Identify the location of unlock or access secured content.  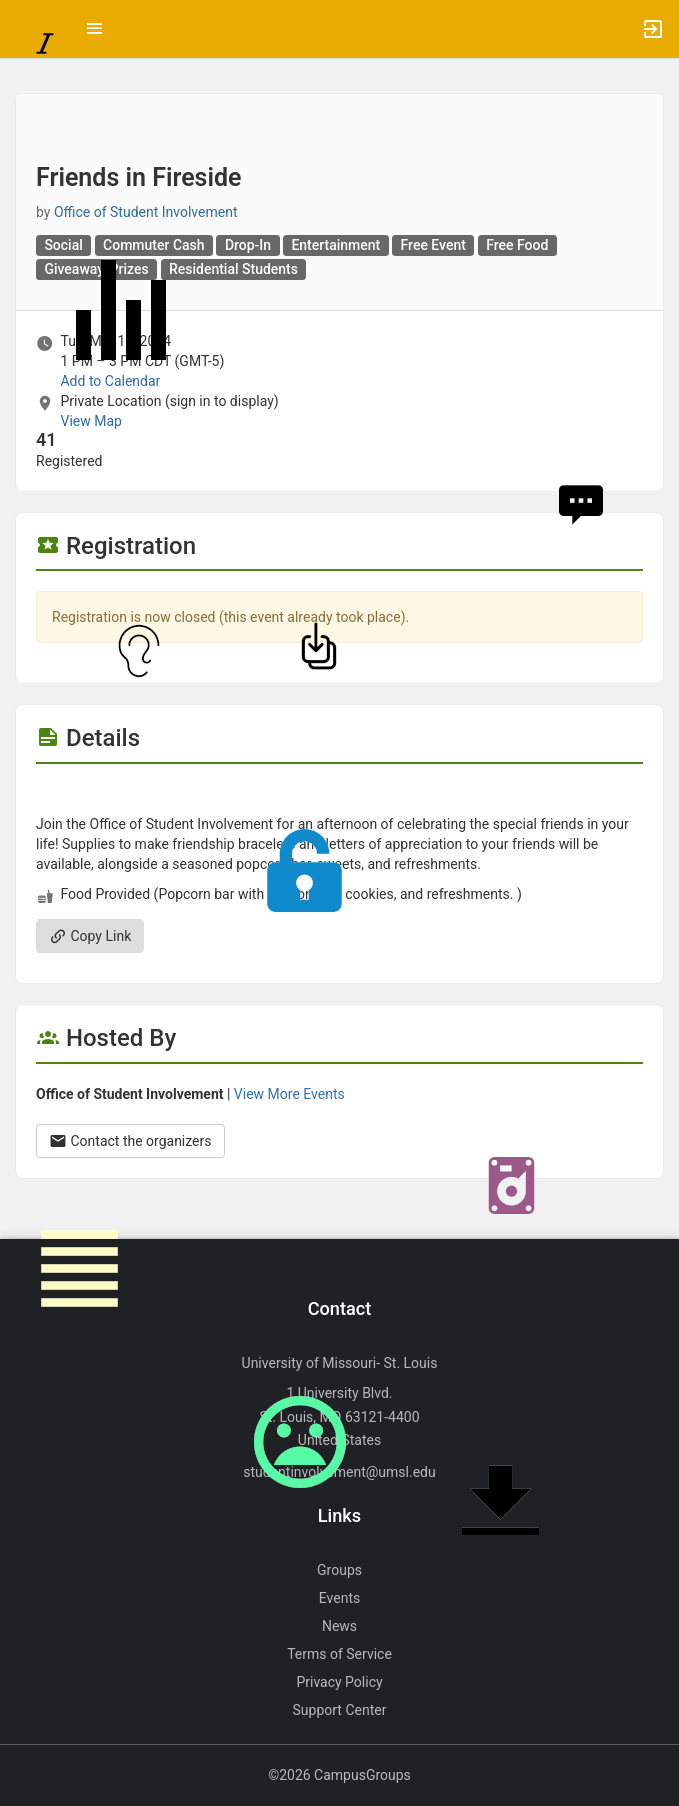
(304, 870).